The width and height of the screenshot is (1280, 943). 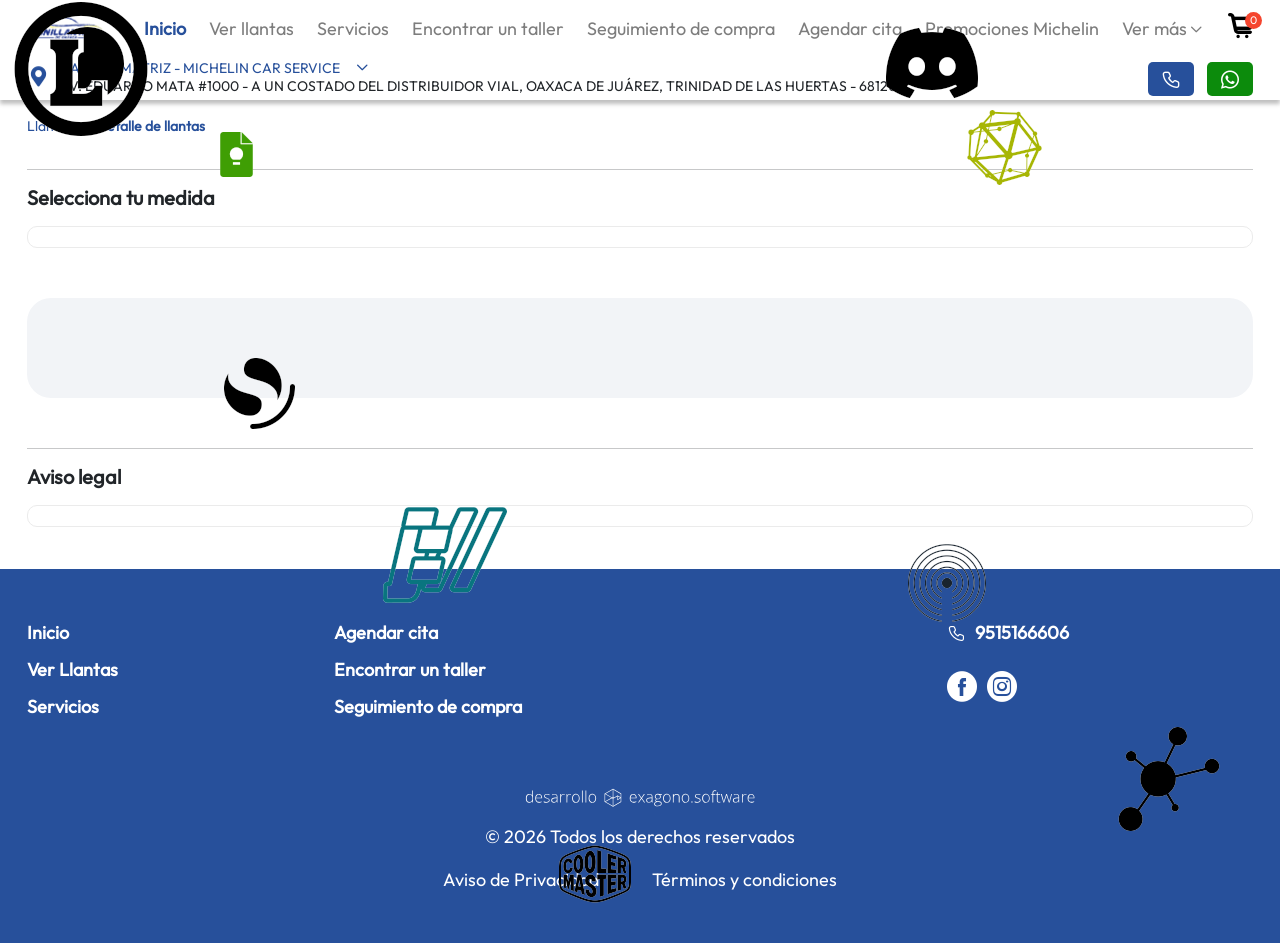 What do you see at coordinates (595, 874) in the screenshot?
I see `Cooler Master brand logo` at bounding box center [595, 874].